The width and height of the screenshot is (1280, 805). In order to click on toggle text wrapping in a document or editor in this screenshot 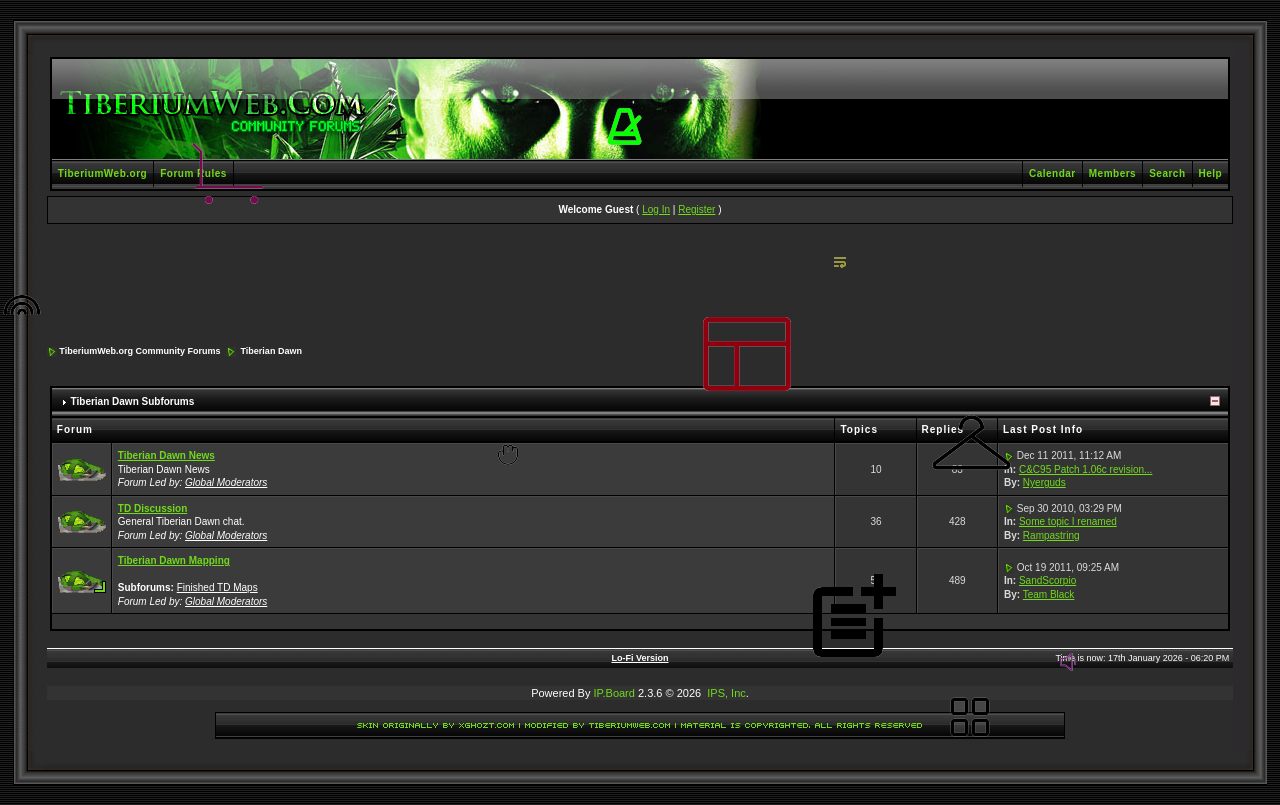, I will do `click(840, 262)`.